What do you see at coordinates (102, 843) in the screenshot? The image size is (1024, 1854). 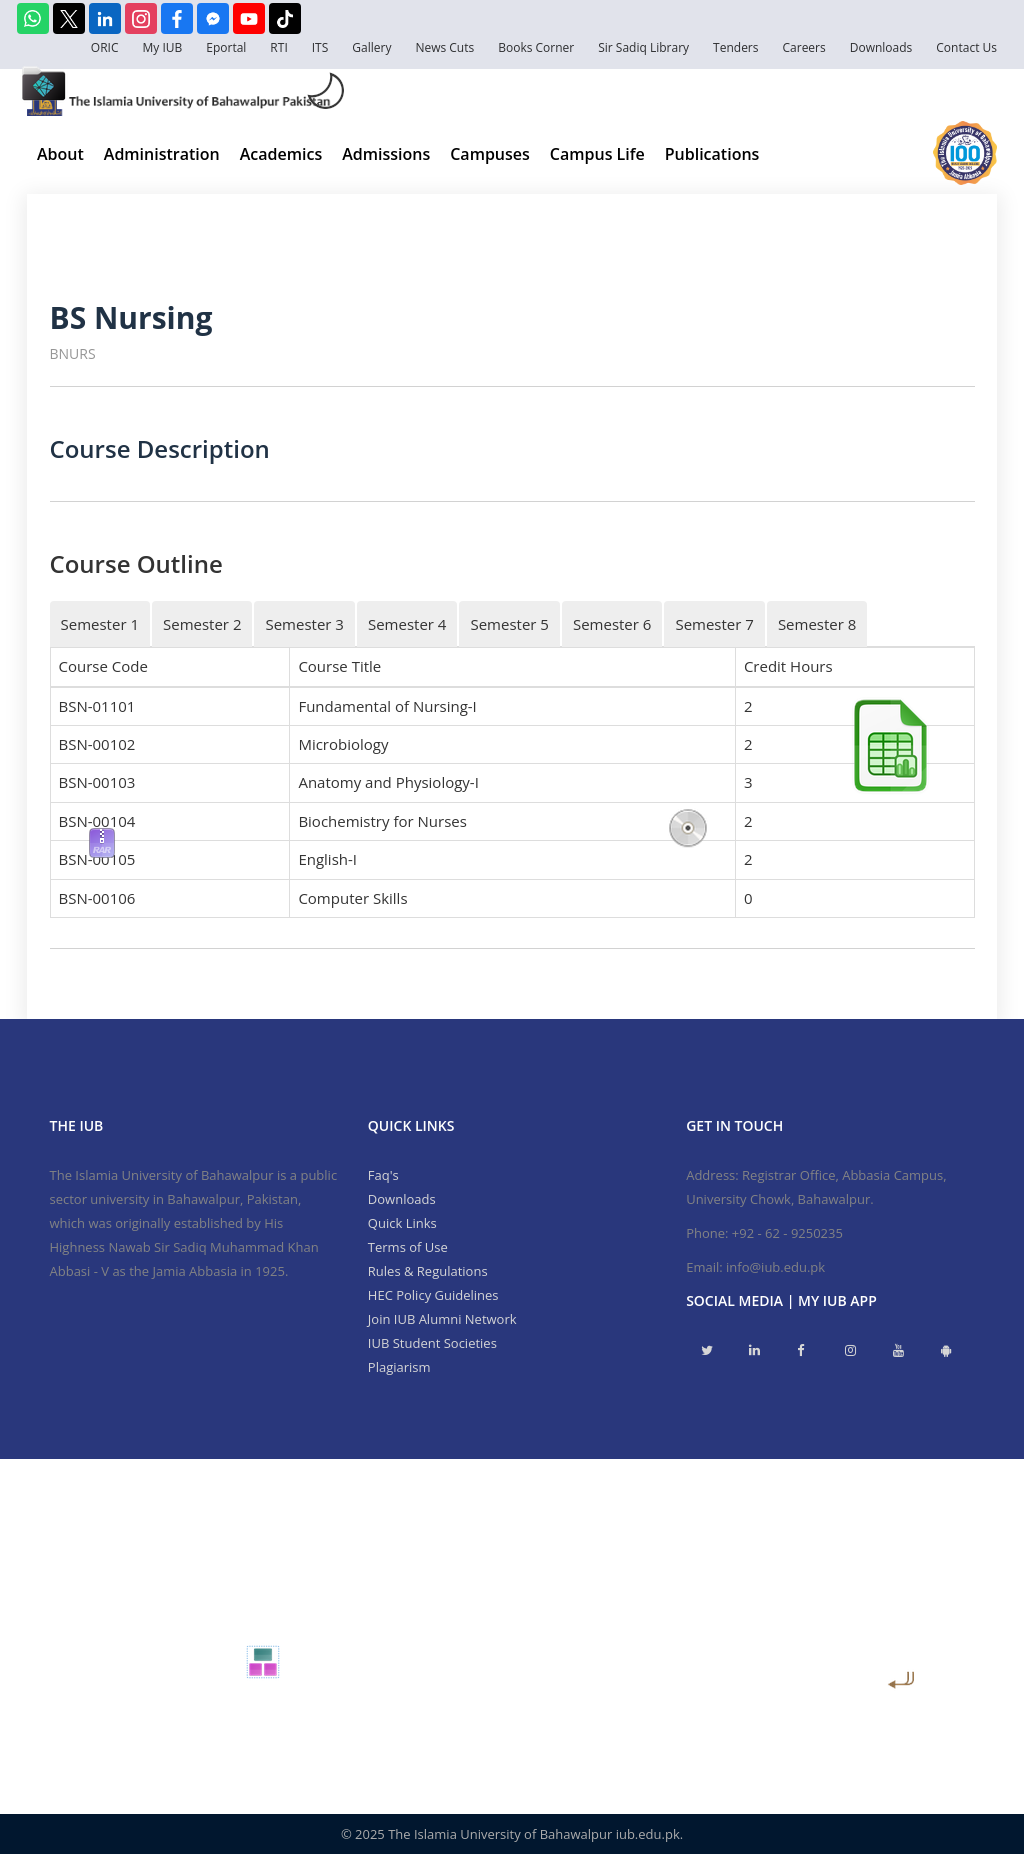 I see `a compressed RAR archive file` at bounding box center [102, 843].